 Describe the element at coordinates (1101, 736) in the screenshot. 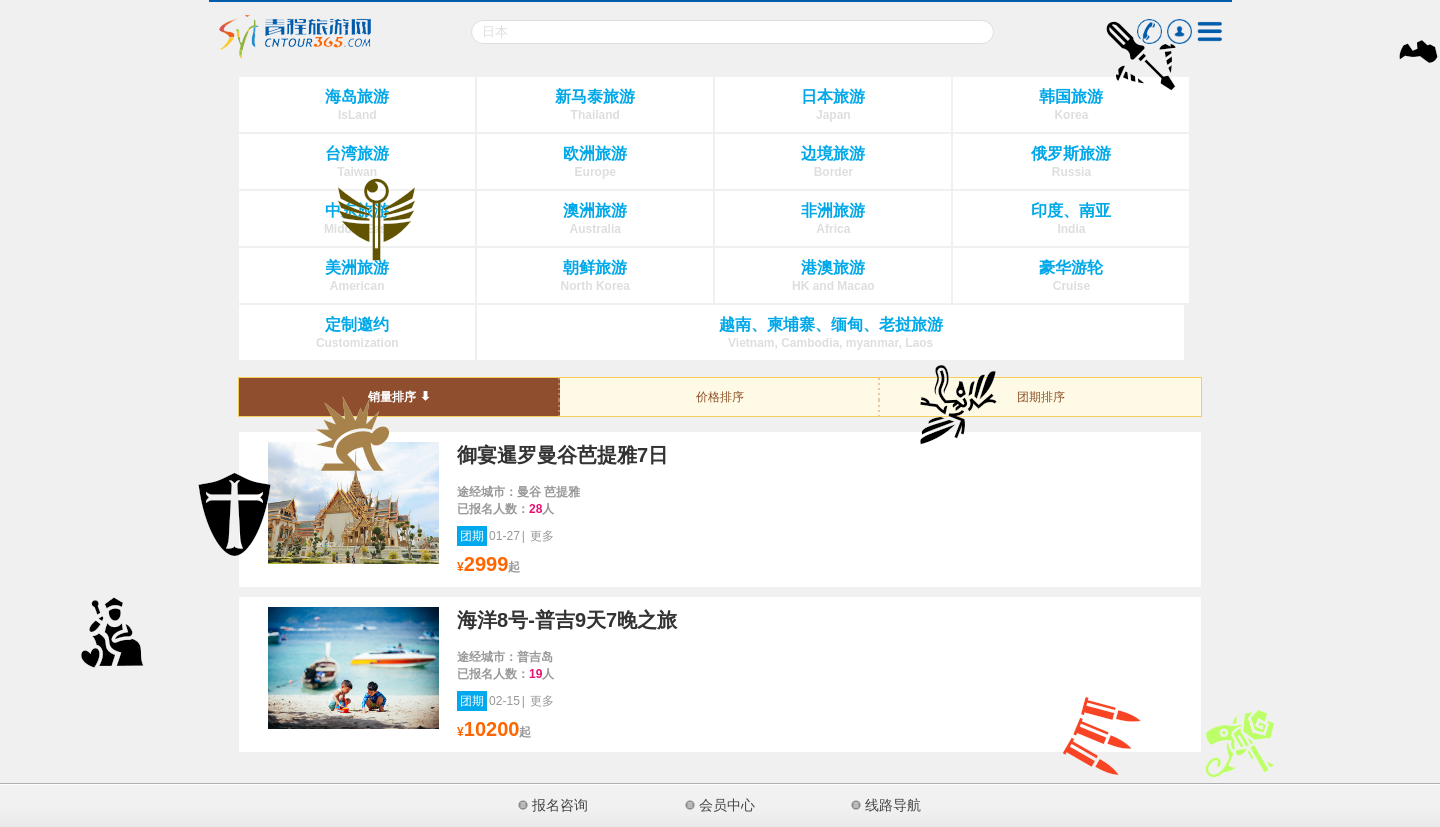

I see `ammunition or bullet inventory indicator` at that location.